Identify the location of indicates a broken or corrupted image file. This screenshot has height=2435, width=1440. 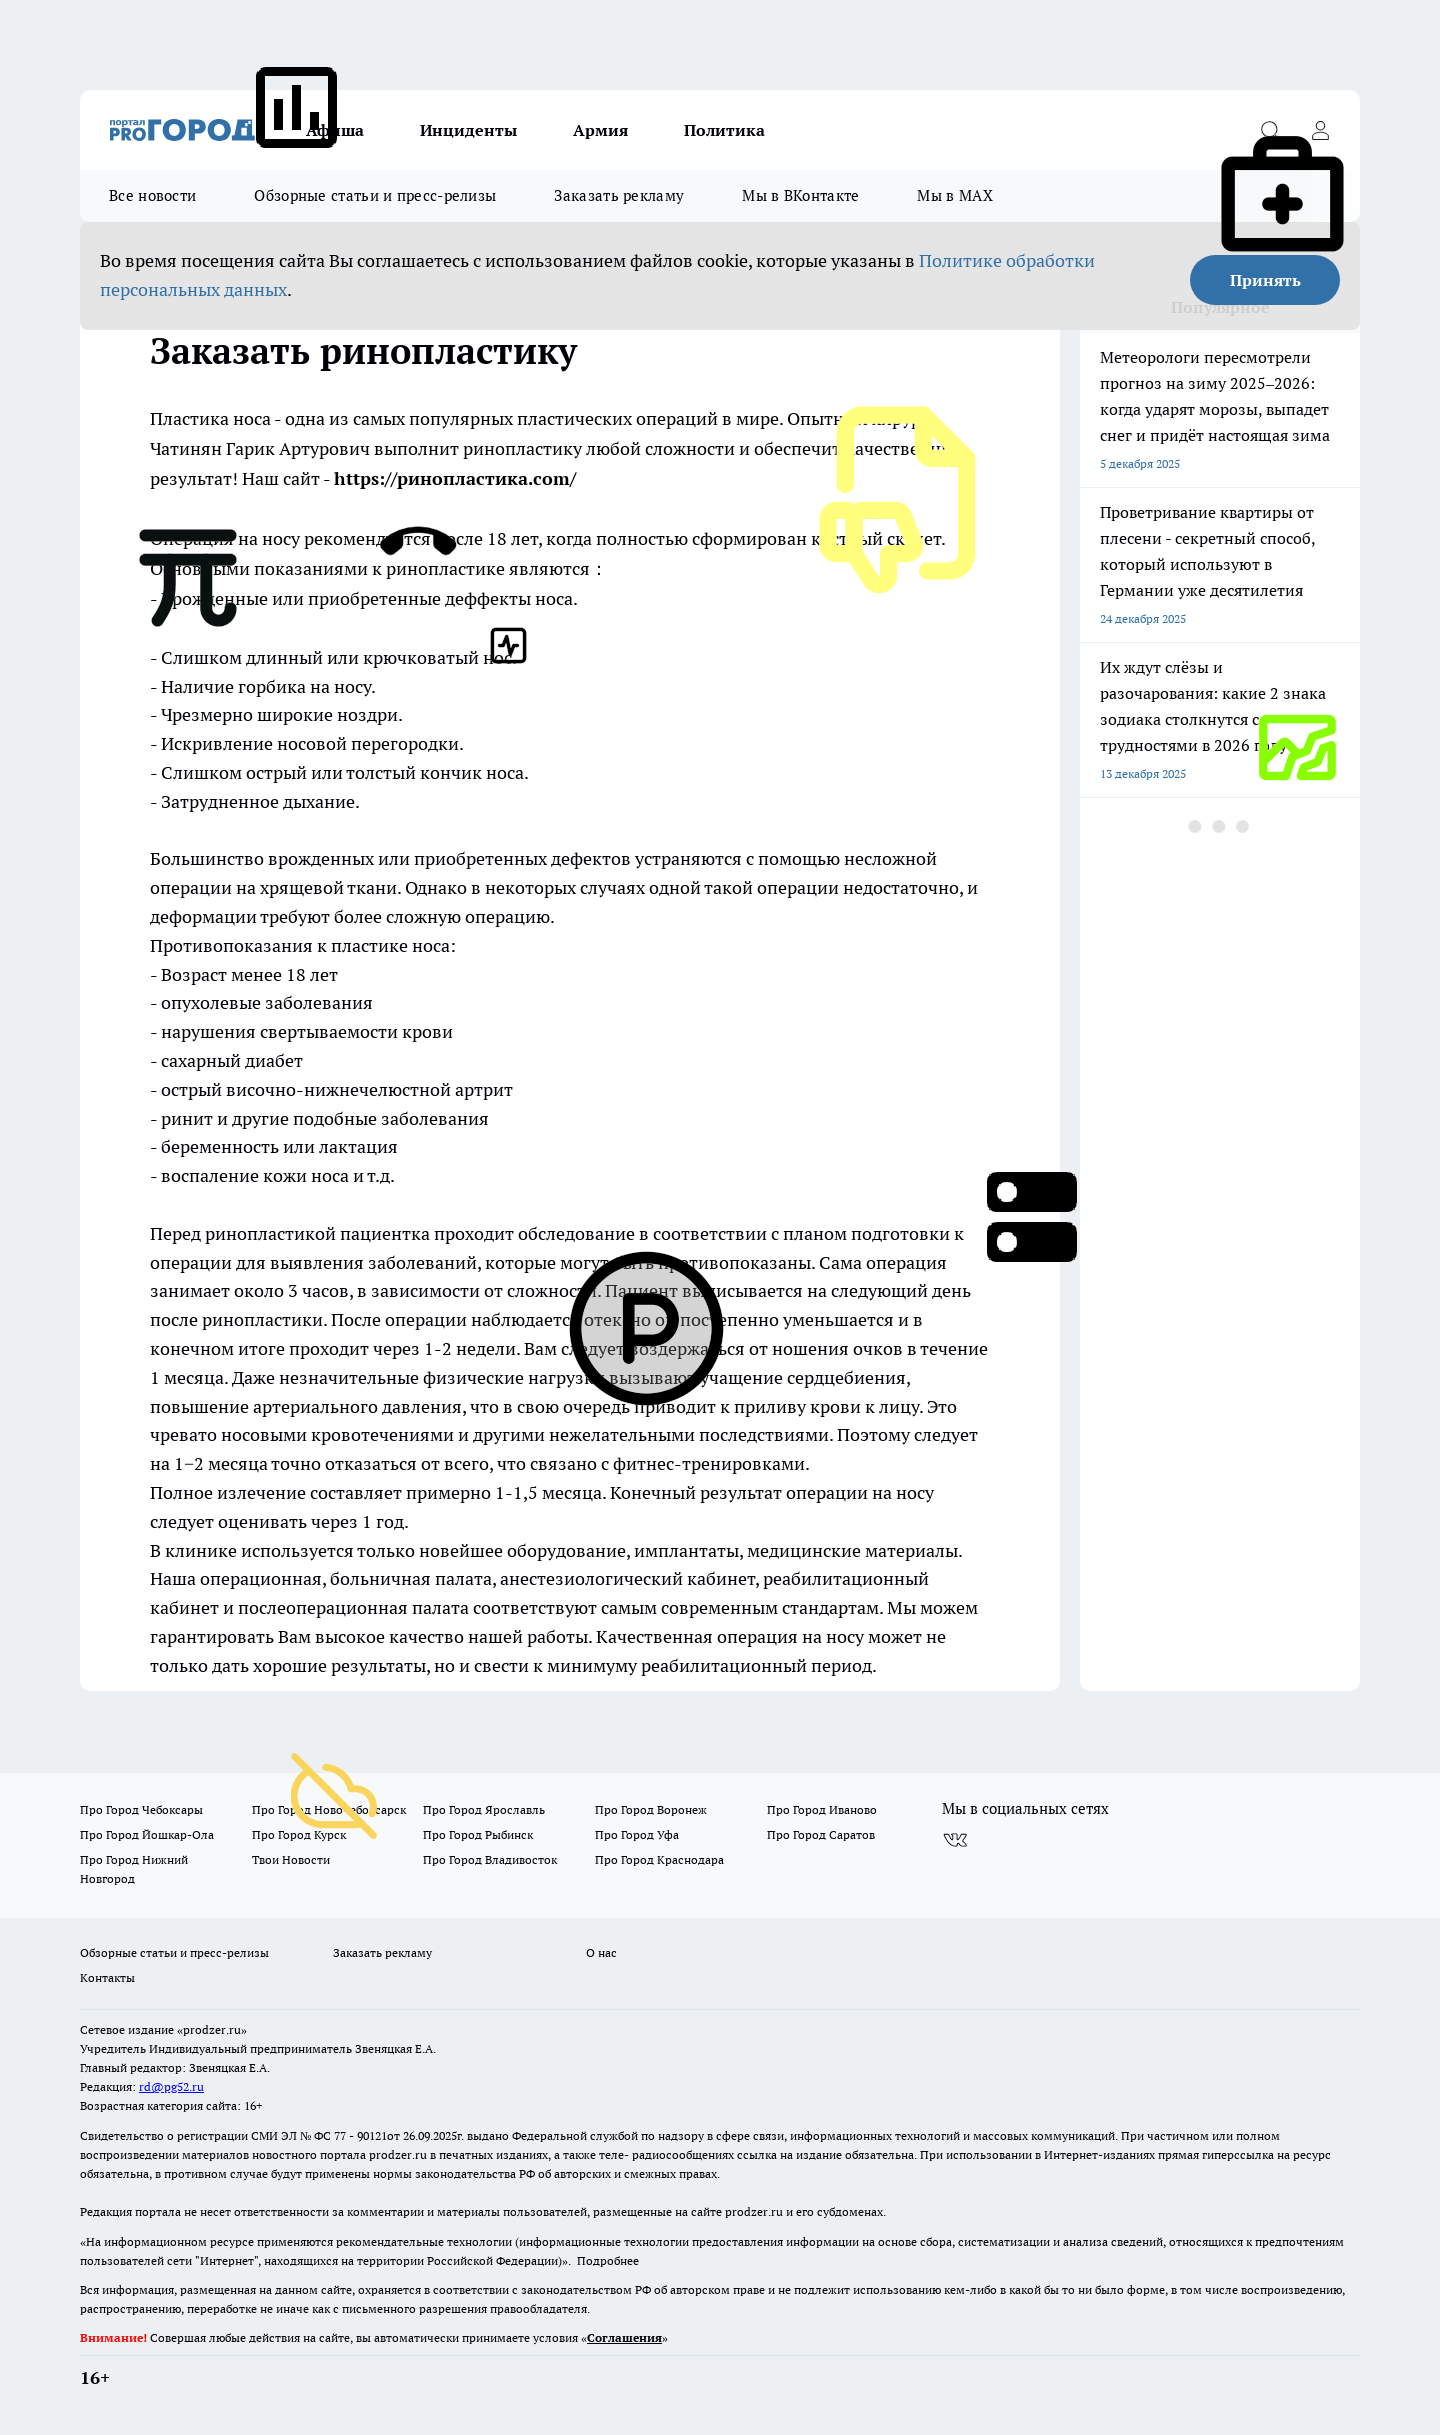
(1297, 747).